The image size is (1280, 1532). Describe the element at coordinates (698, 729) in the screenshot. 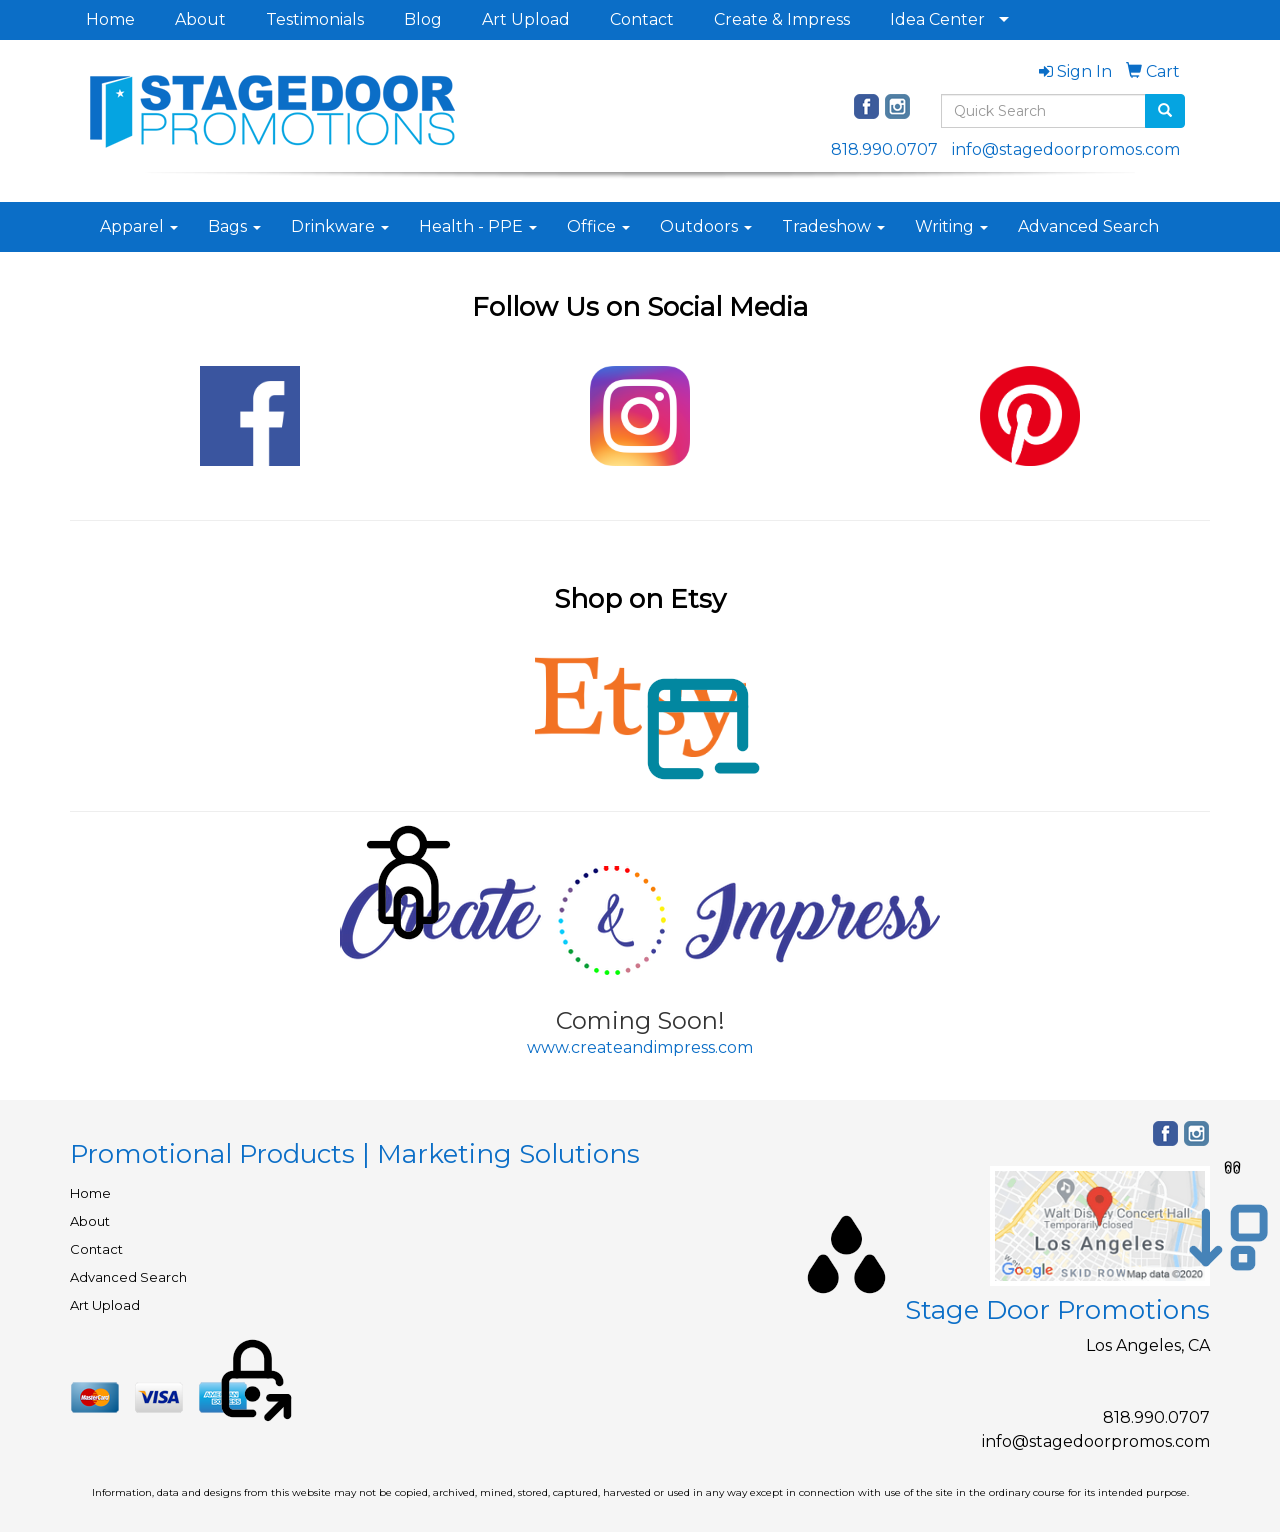

I see `remove a browser tab or window` at that location.